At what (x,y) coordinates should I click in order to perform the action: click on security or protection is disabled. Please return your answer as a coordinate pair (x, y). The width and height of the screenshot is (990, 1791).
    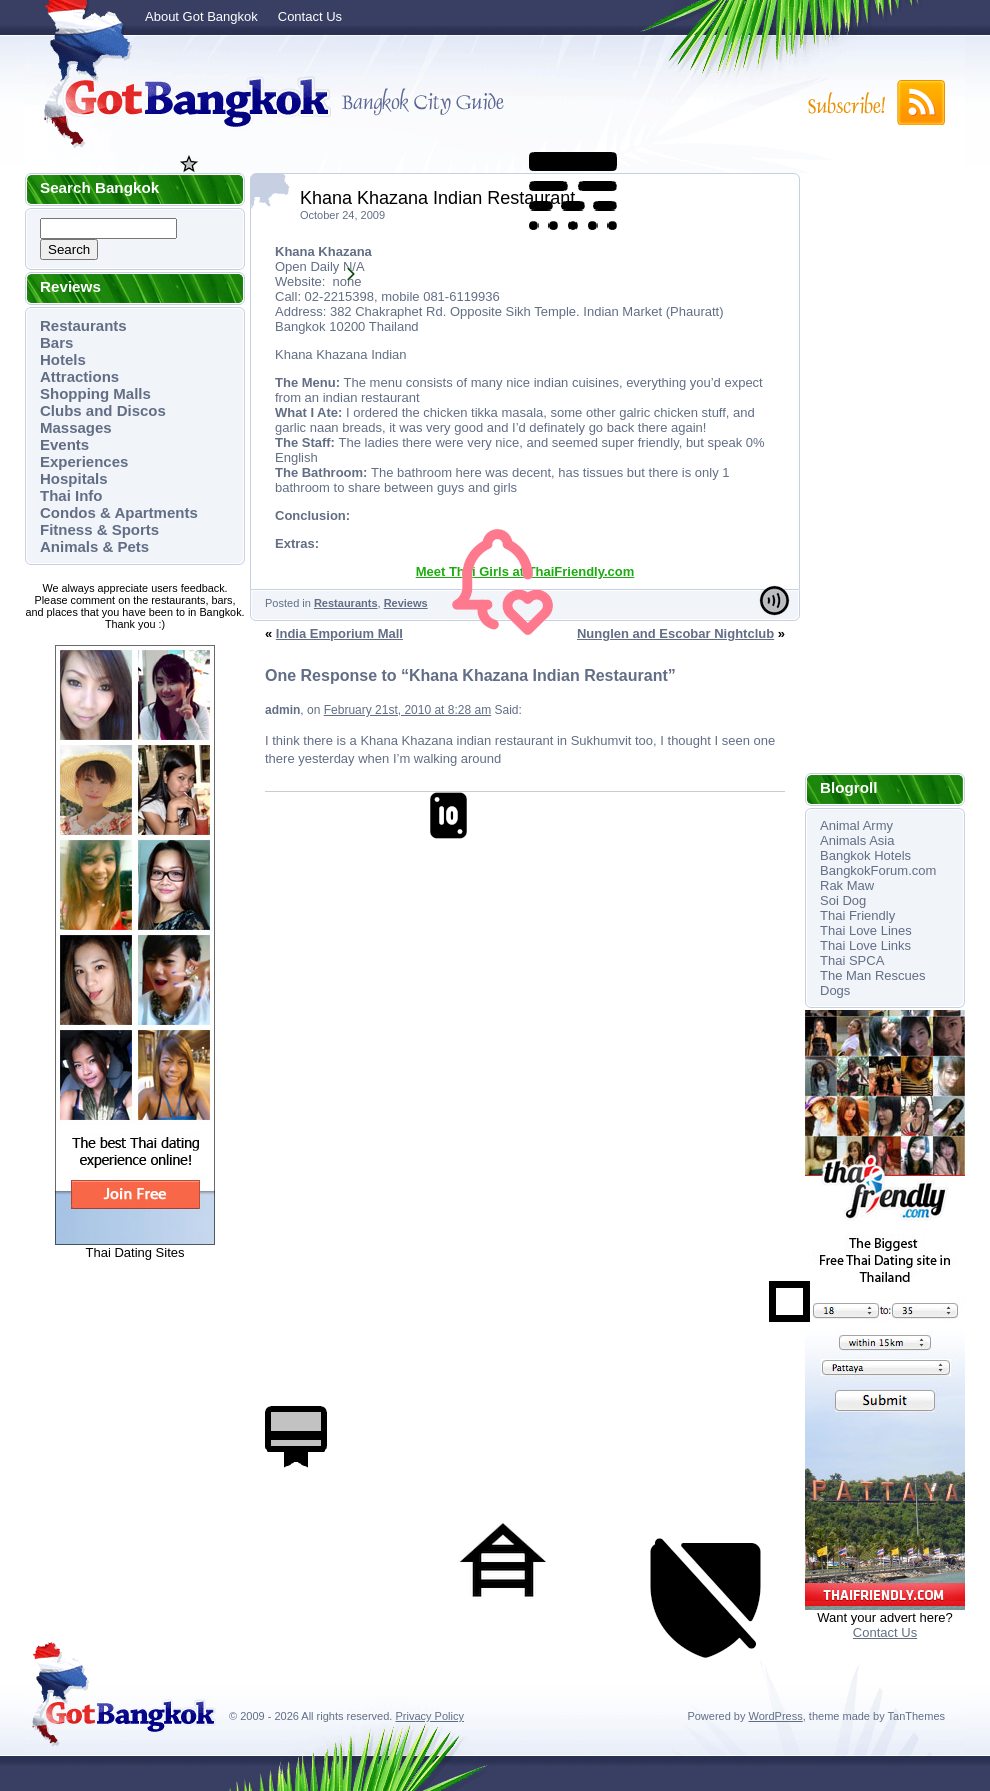
    Looking at the image, I should click on (705, 1593).